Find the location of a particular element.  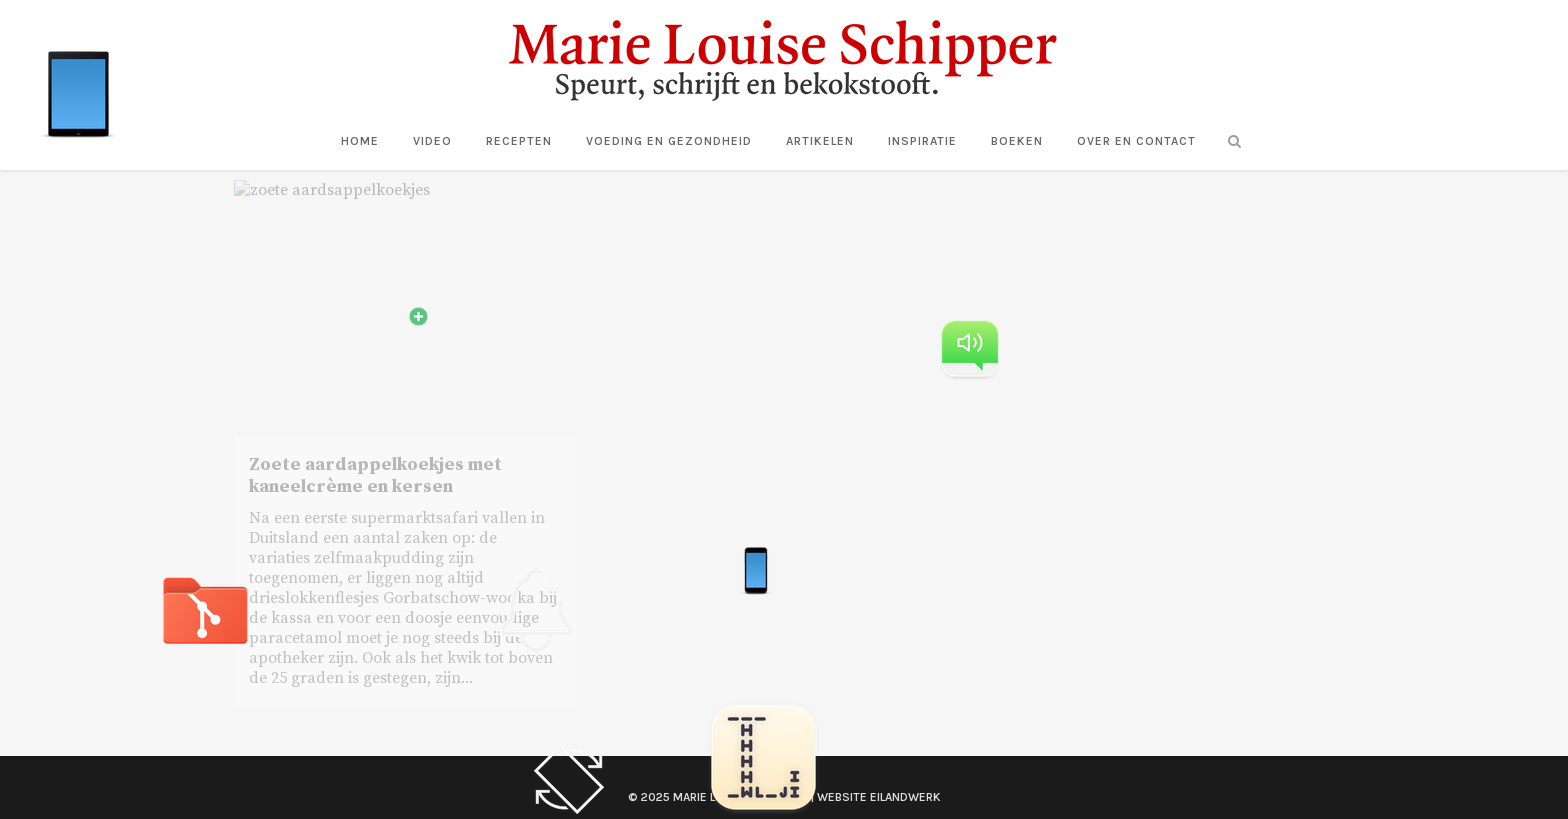

no new notifications is located at coordinates (536, 610).